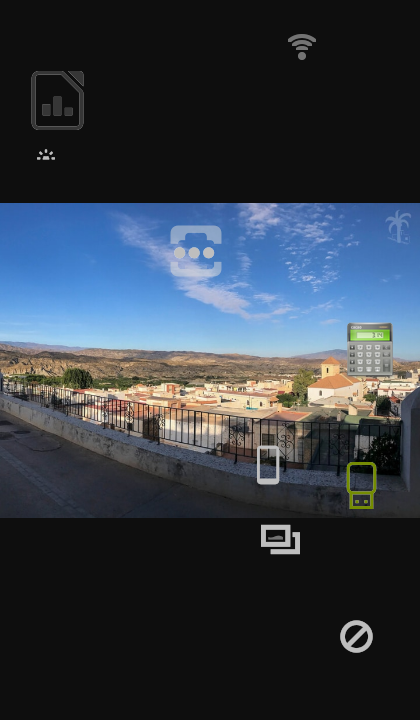 This screenshot has width=420, height=720. Describe the element at coordinates (361, 485) in the screenshot. I see `eject or safely remove USB drive` at that location.